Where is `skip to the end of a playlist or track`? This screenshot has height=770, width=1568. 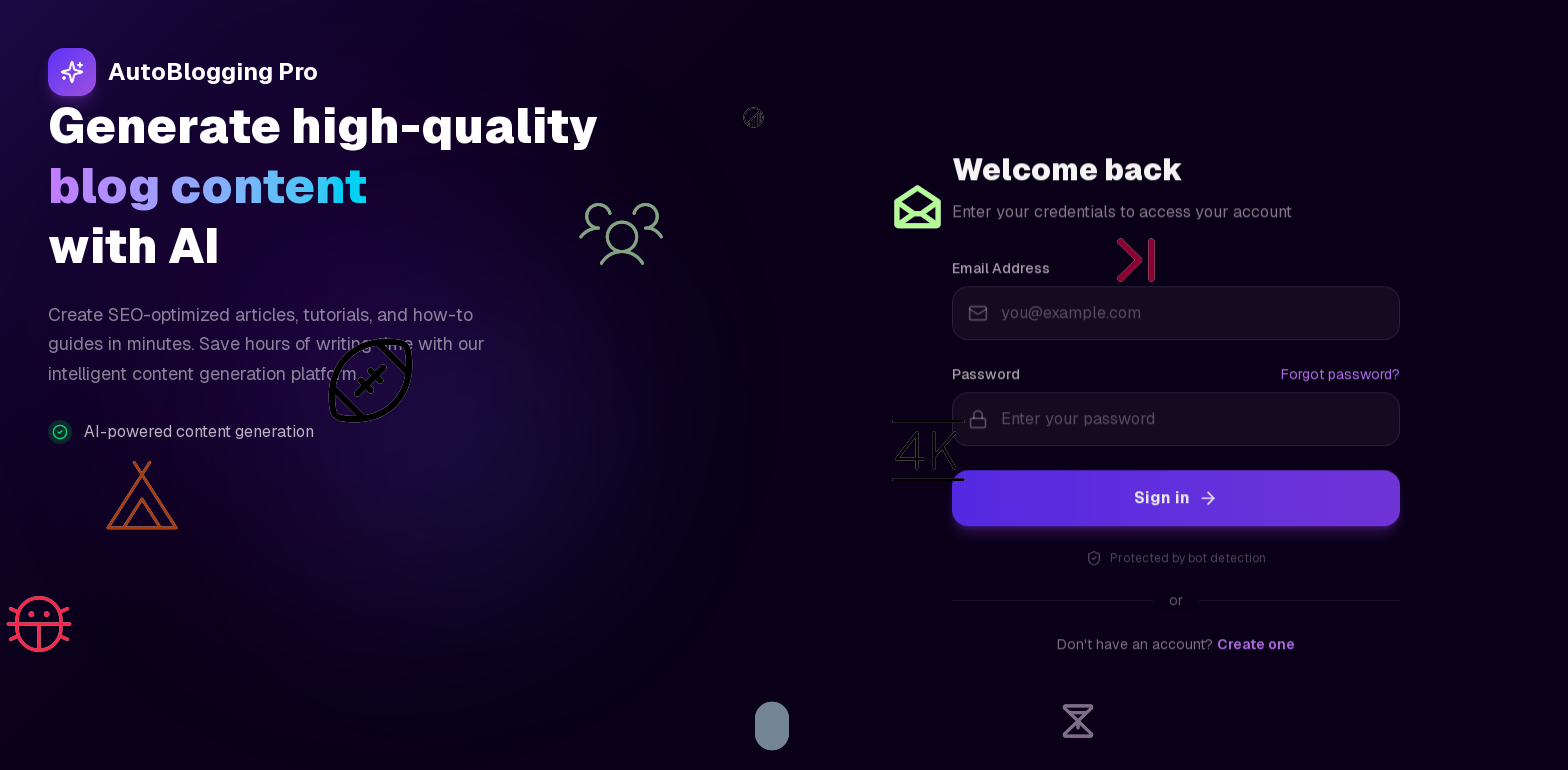
skip to the end of a playlist or track is located at coordinates (1136, 260).